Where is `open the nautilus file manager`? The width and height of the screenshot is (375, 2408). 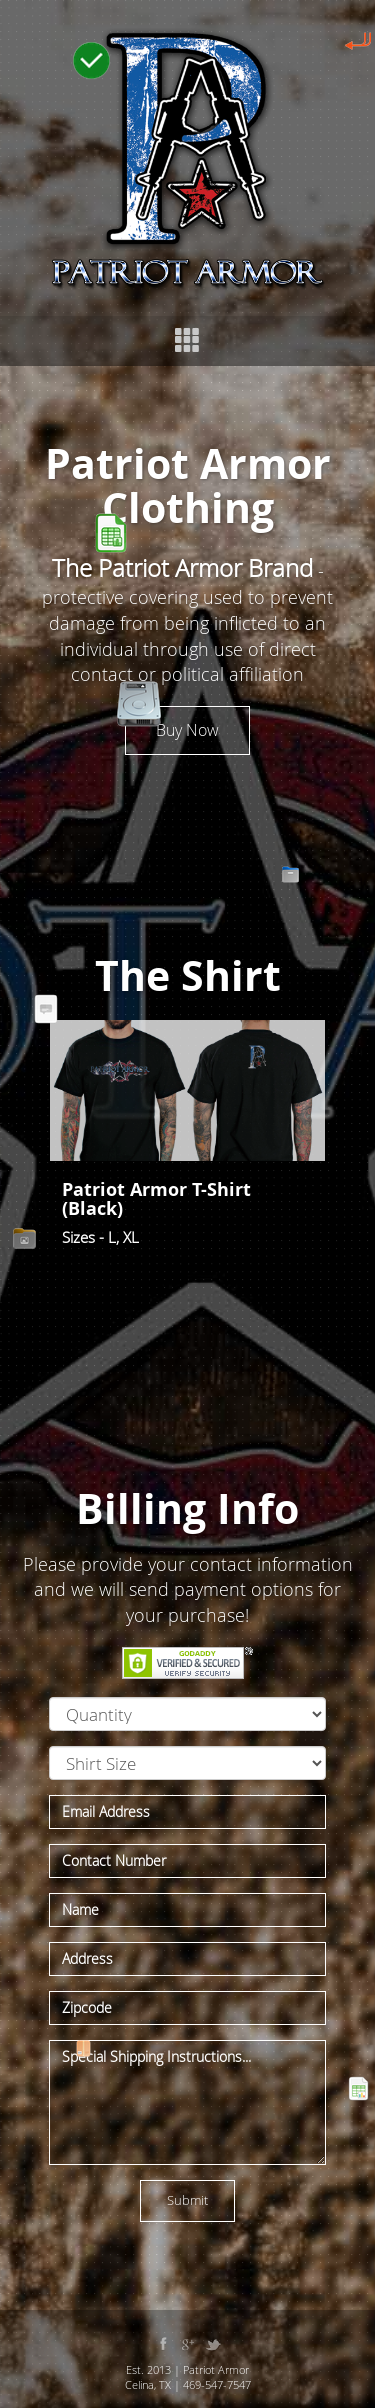 open the nautilus file manager is located at coordinates (290, 874).